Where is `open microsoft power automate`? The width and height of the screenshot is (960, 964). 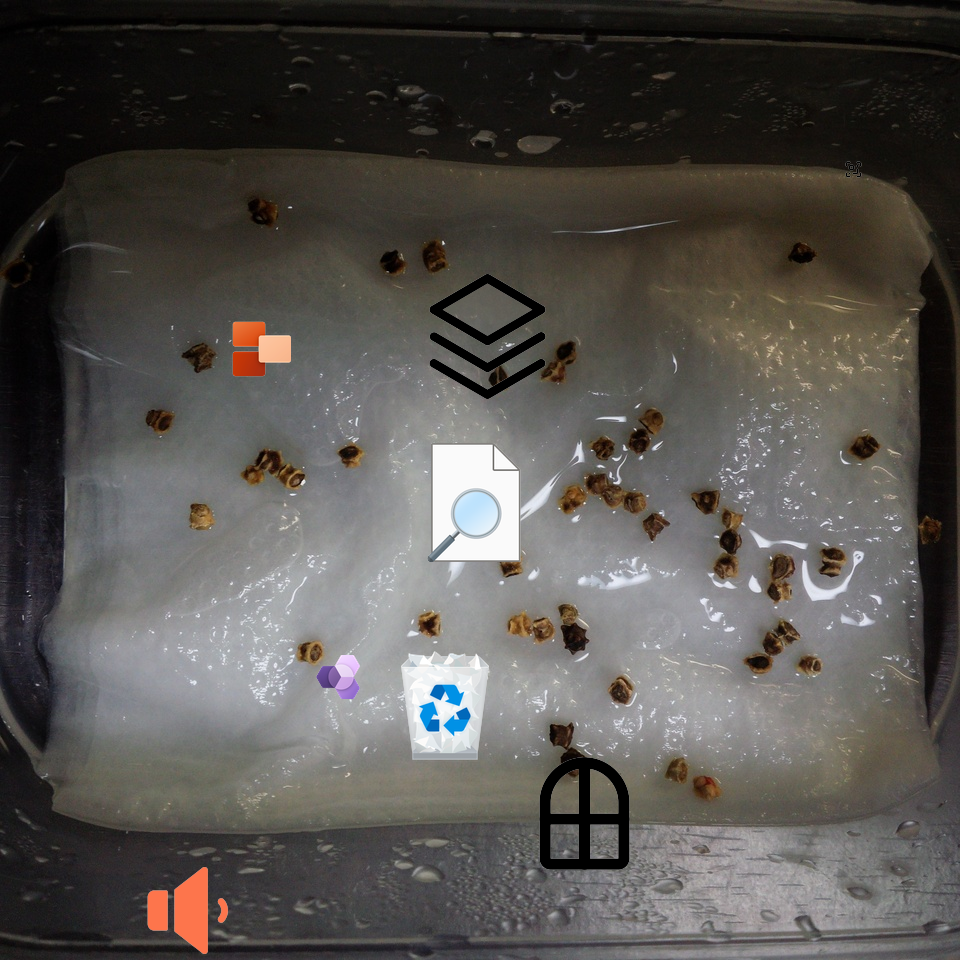
open microsoft power automate is located at coordinates (260, 349).